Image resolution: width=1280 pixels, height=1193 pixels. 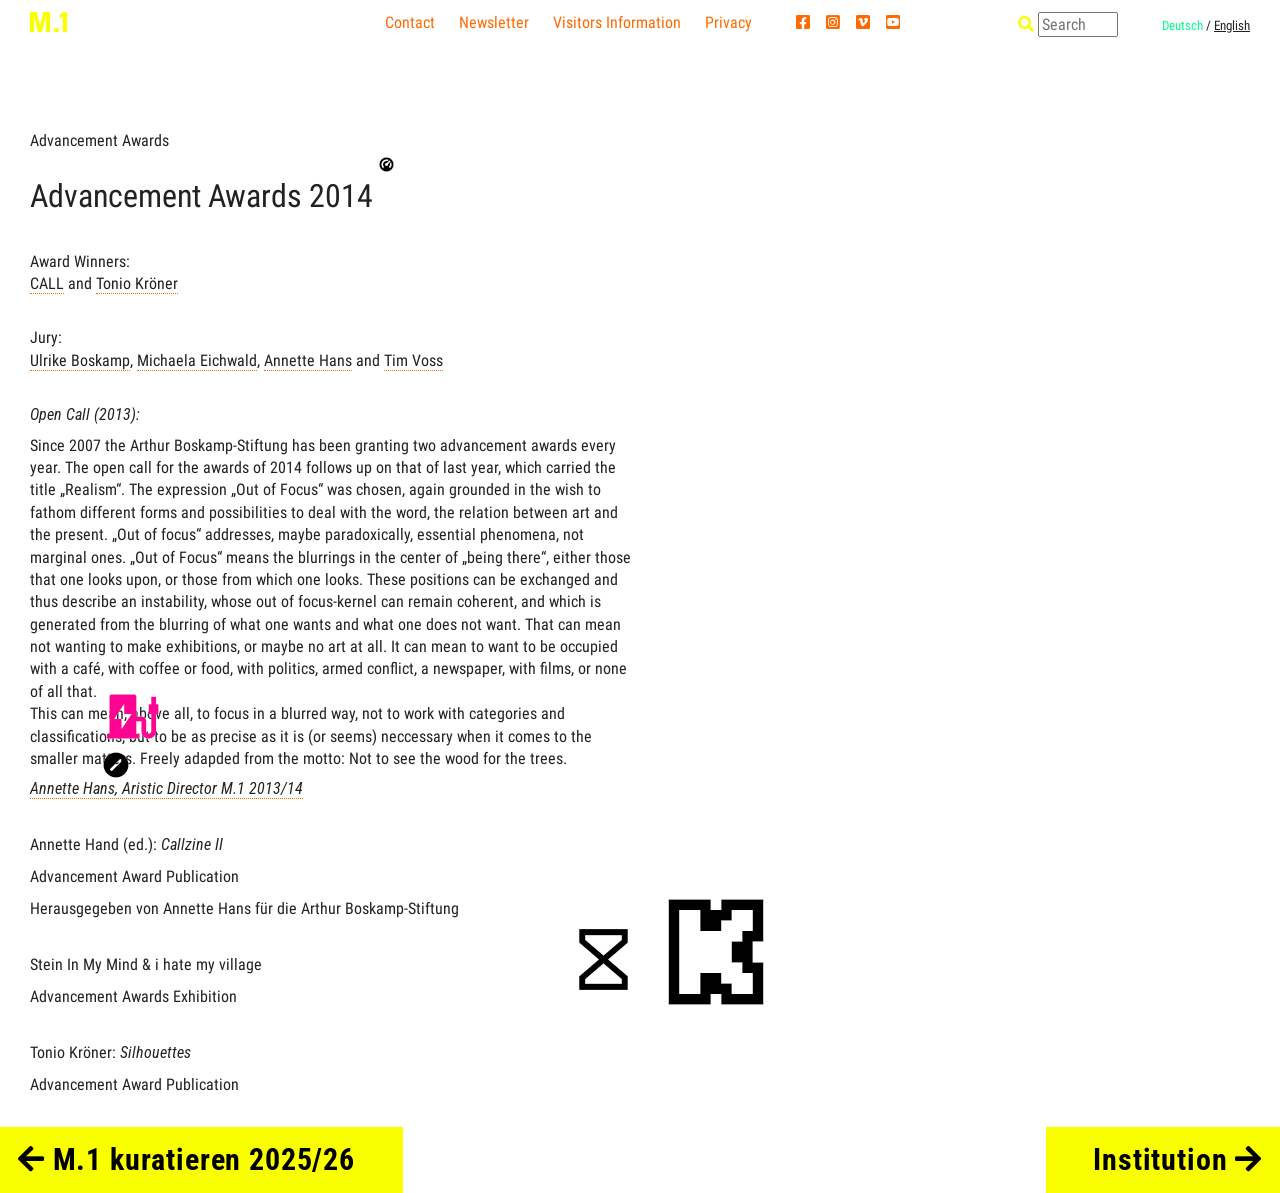 I want to click on indicates a process is in progress or loading, so click(x=603, y=959).